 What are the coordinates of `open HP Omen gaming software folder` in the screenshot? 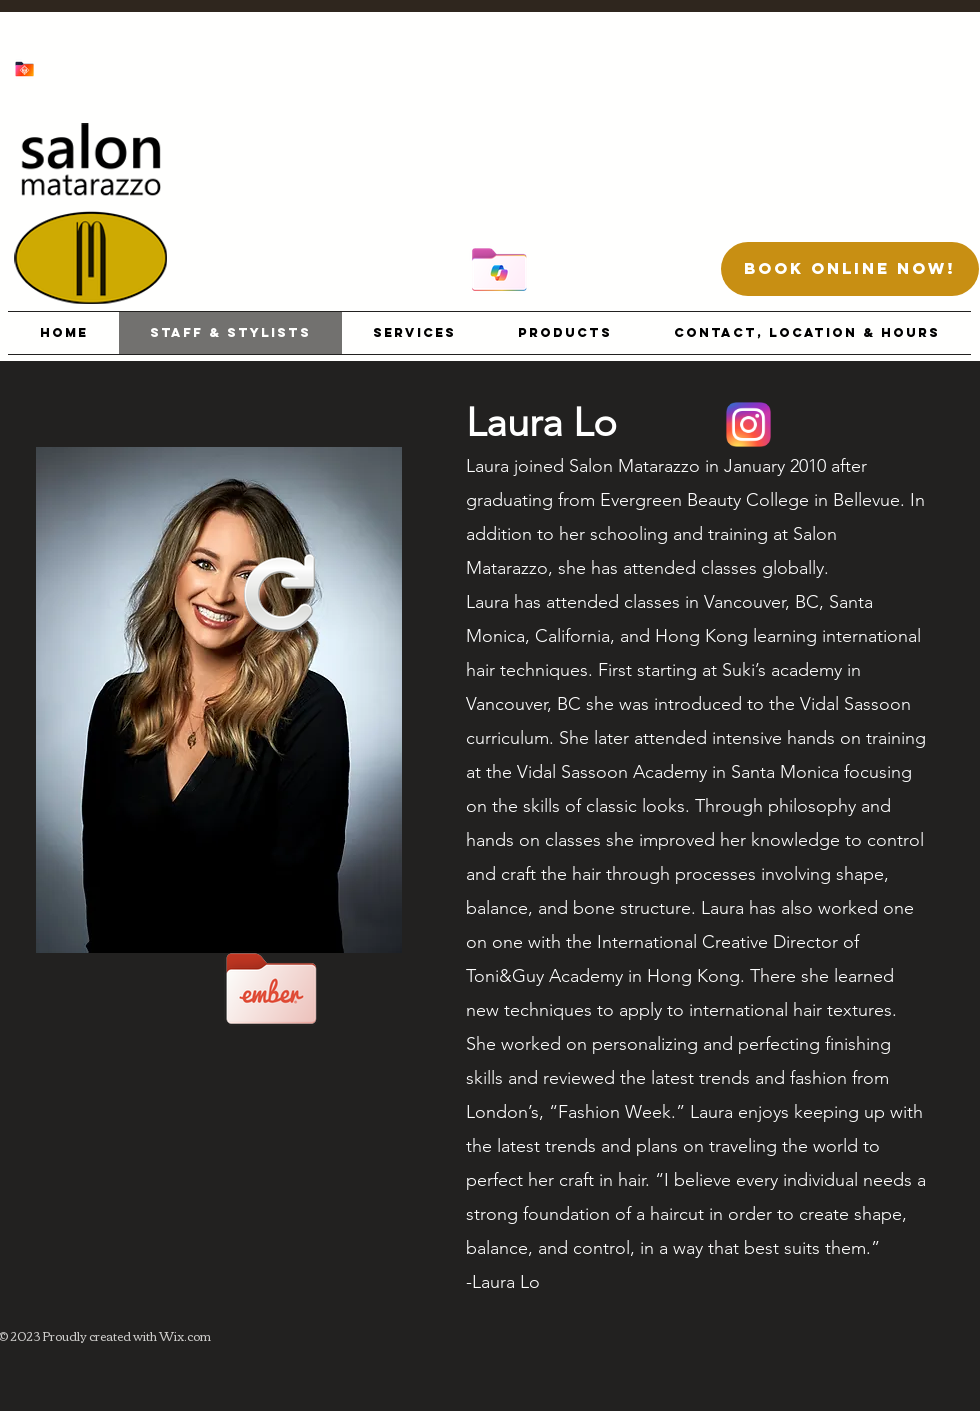 It's located at (24, 69).